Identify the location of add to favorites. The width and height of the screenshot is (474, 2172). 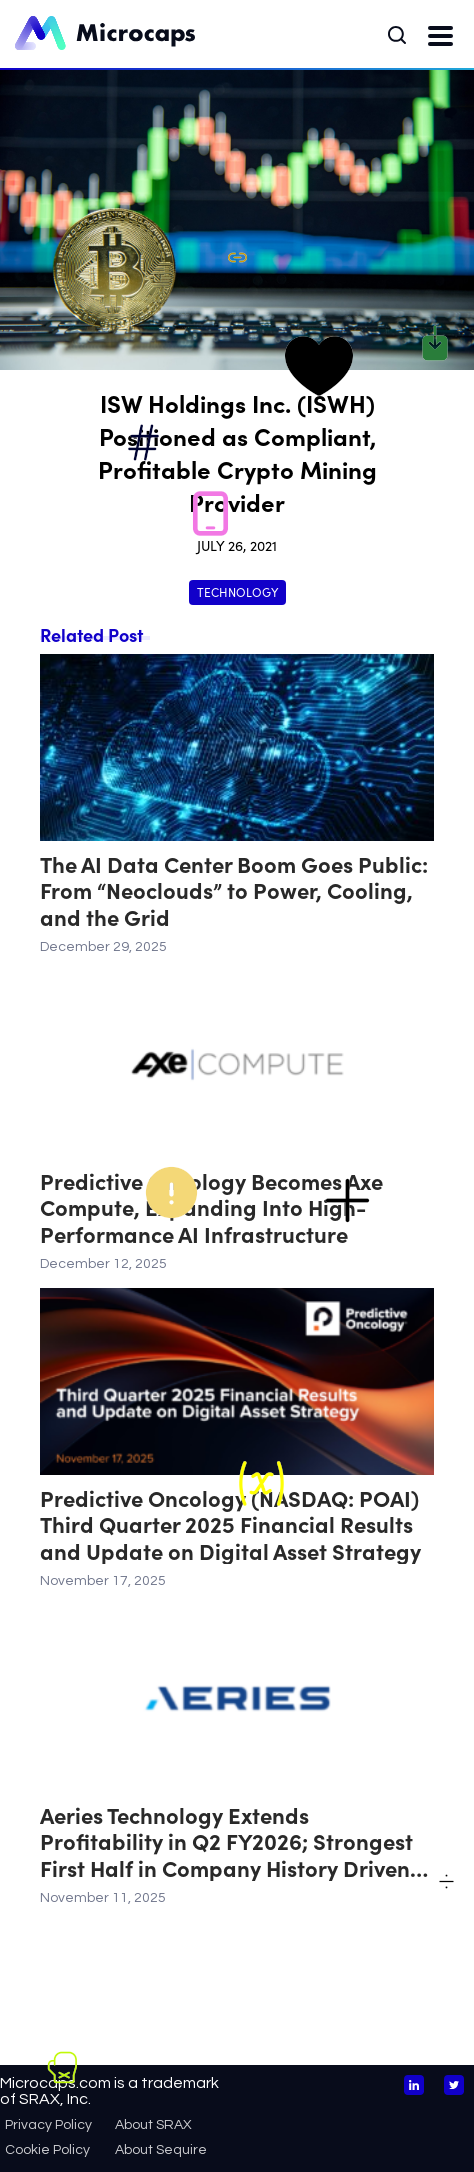
(319, 366).